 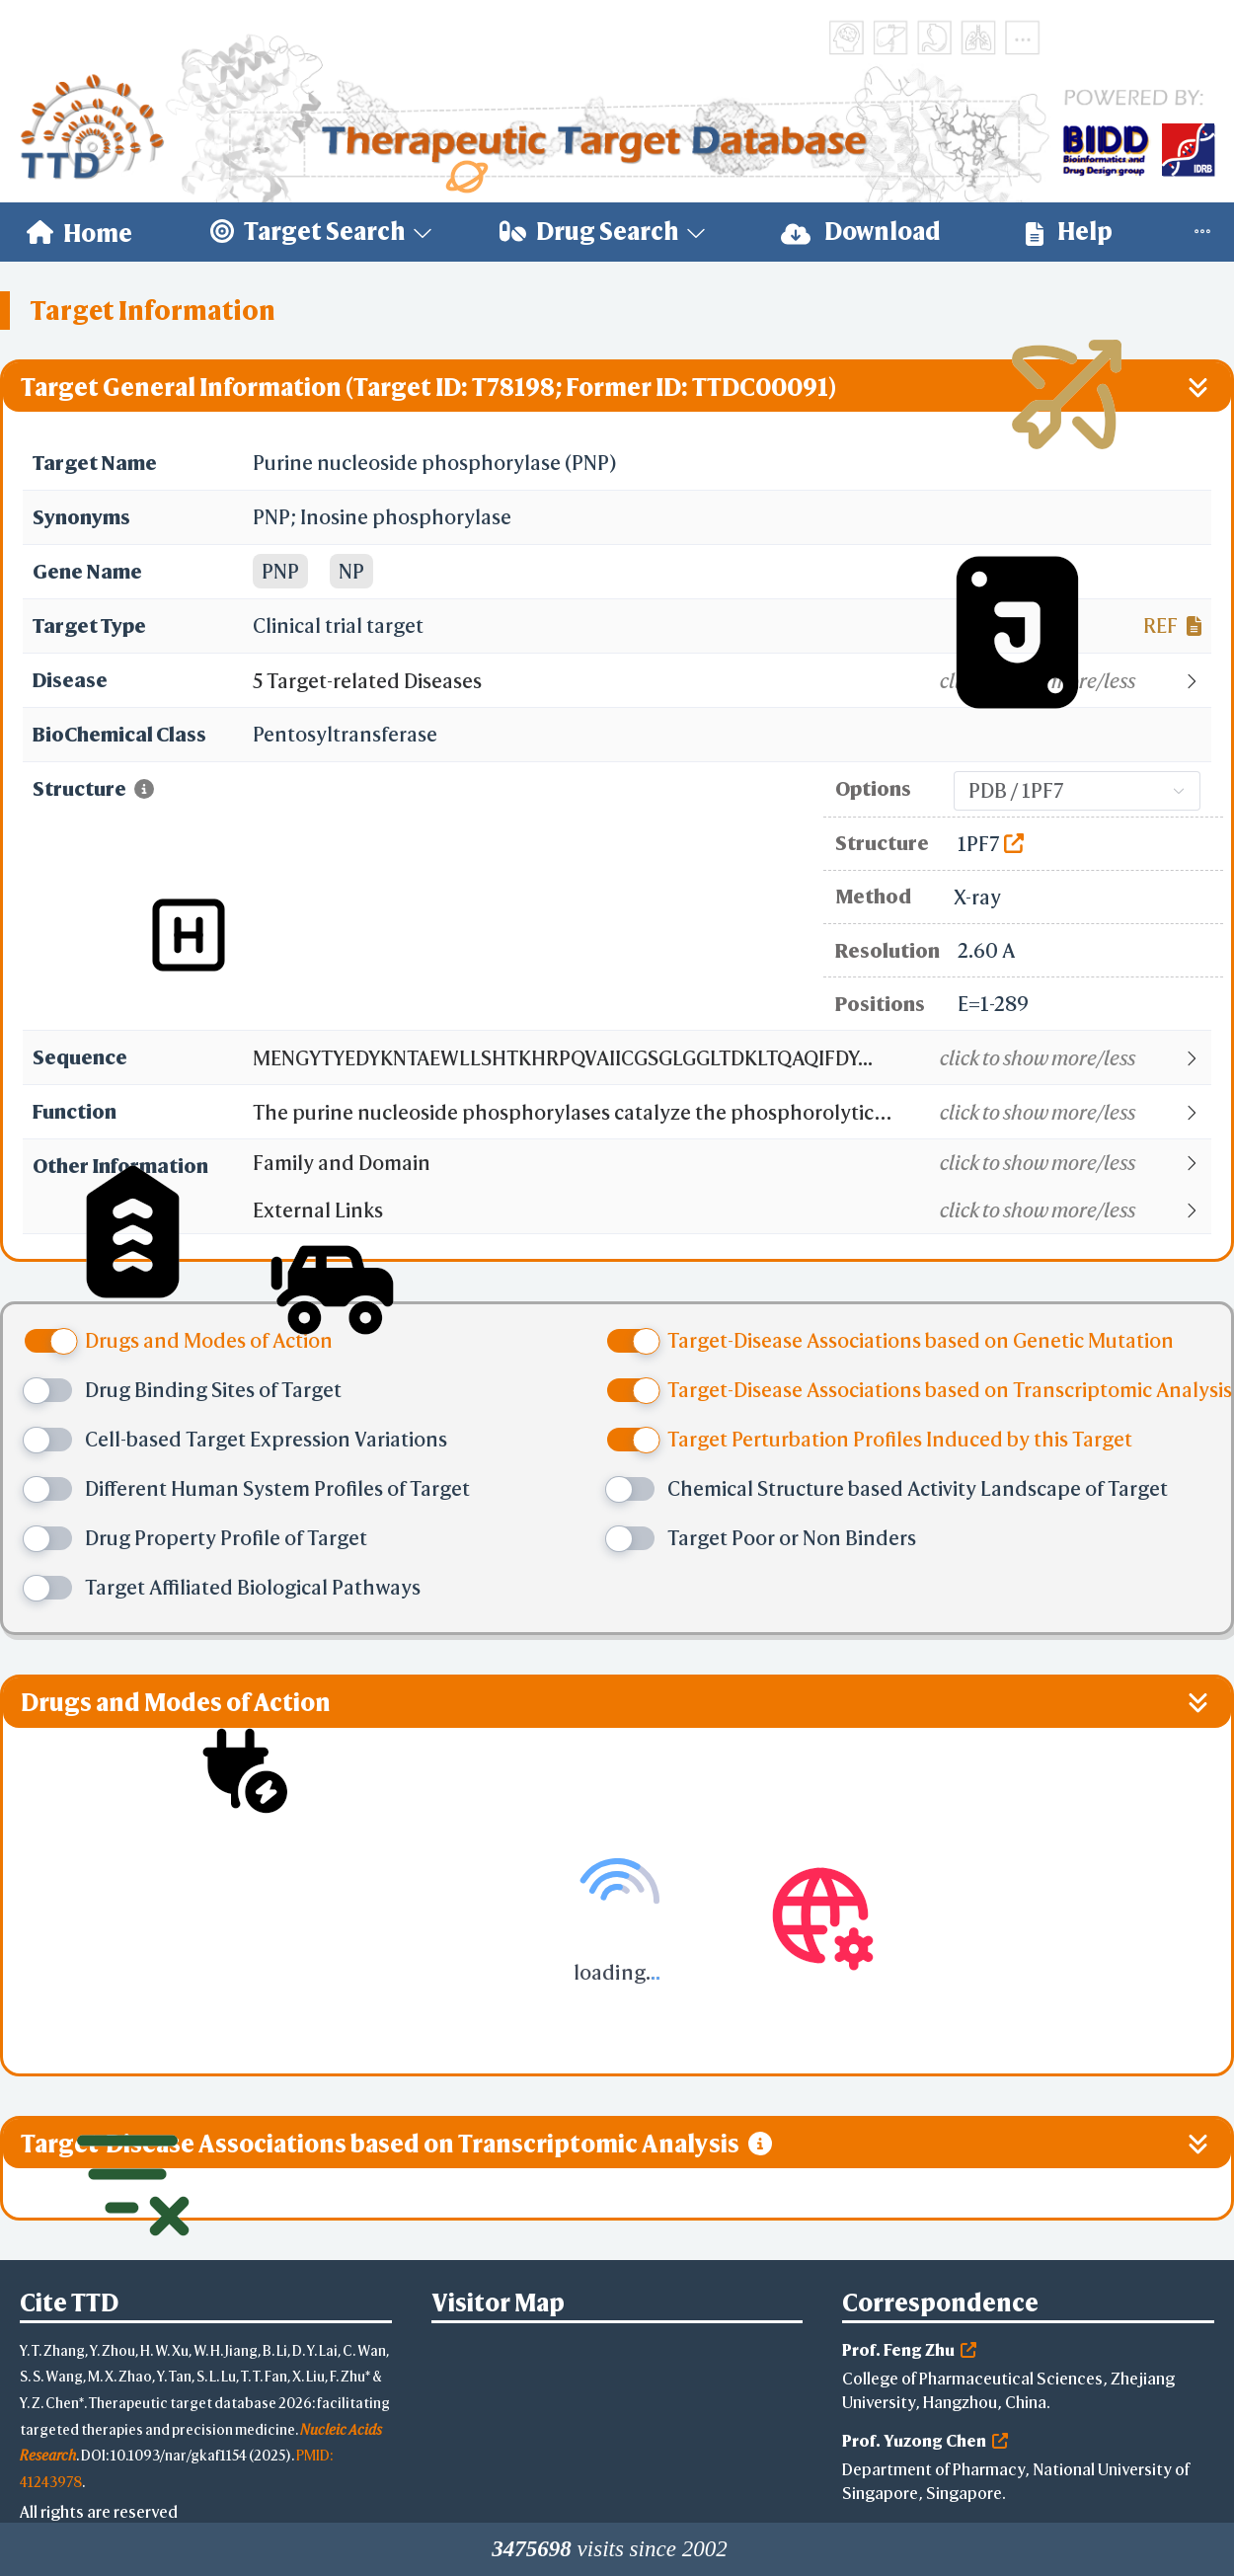 What do you see at coordinates (332, 1289) in the screenshot?
I see `select SUV as vehicle type` at bounding box center [332, 1289].